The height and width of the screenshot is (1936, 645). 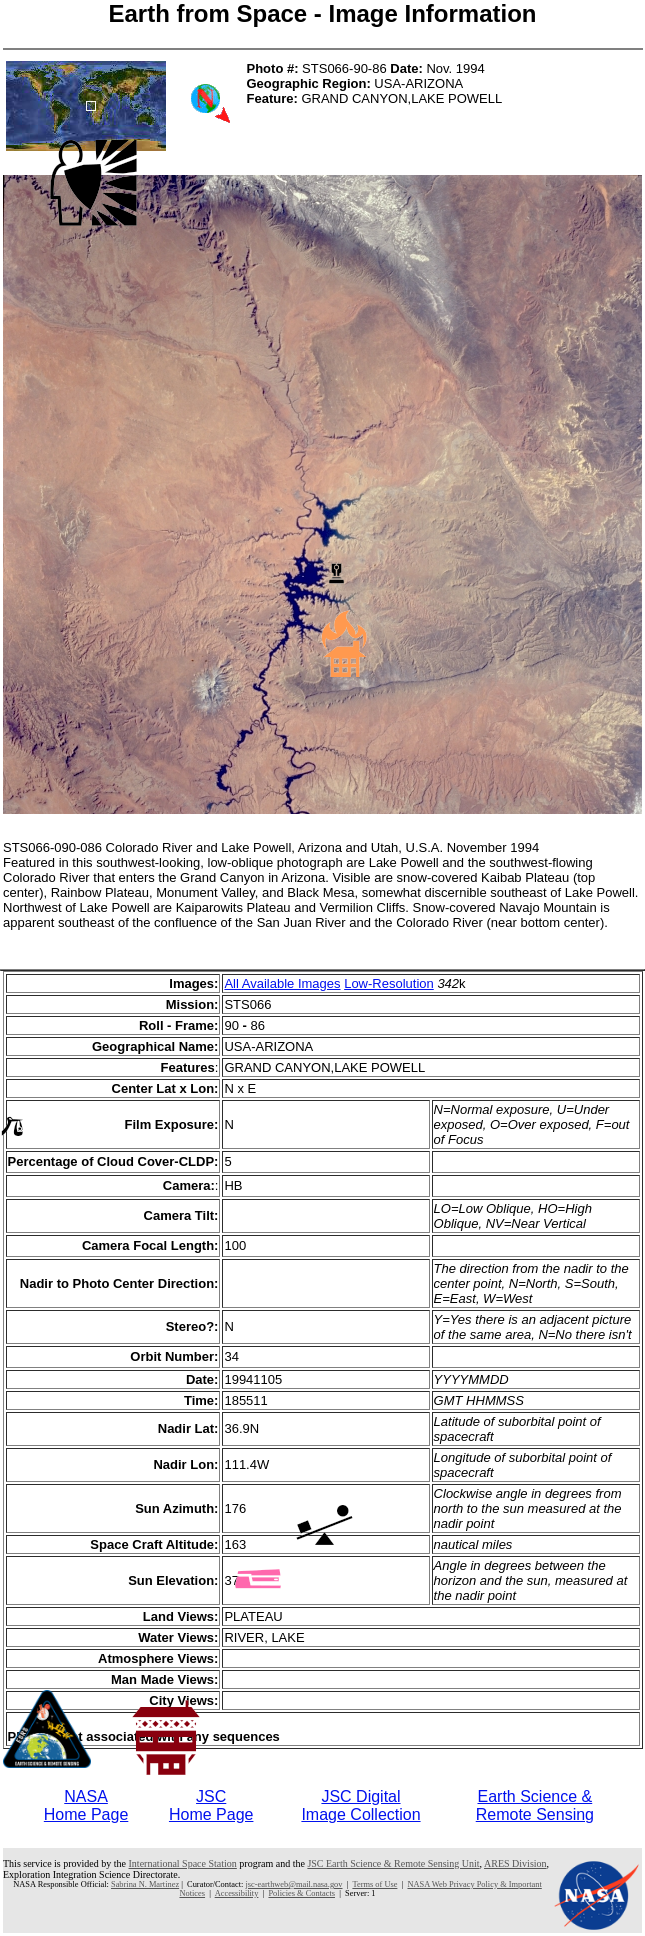 What do you see at coordinates (93, 182) in the screenshot?
I see `activate protective shield or barrier` at bounding box center [93, 182].